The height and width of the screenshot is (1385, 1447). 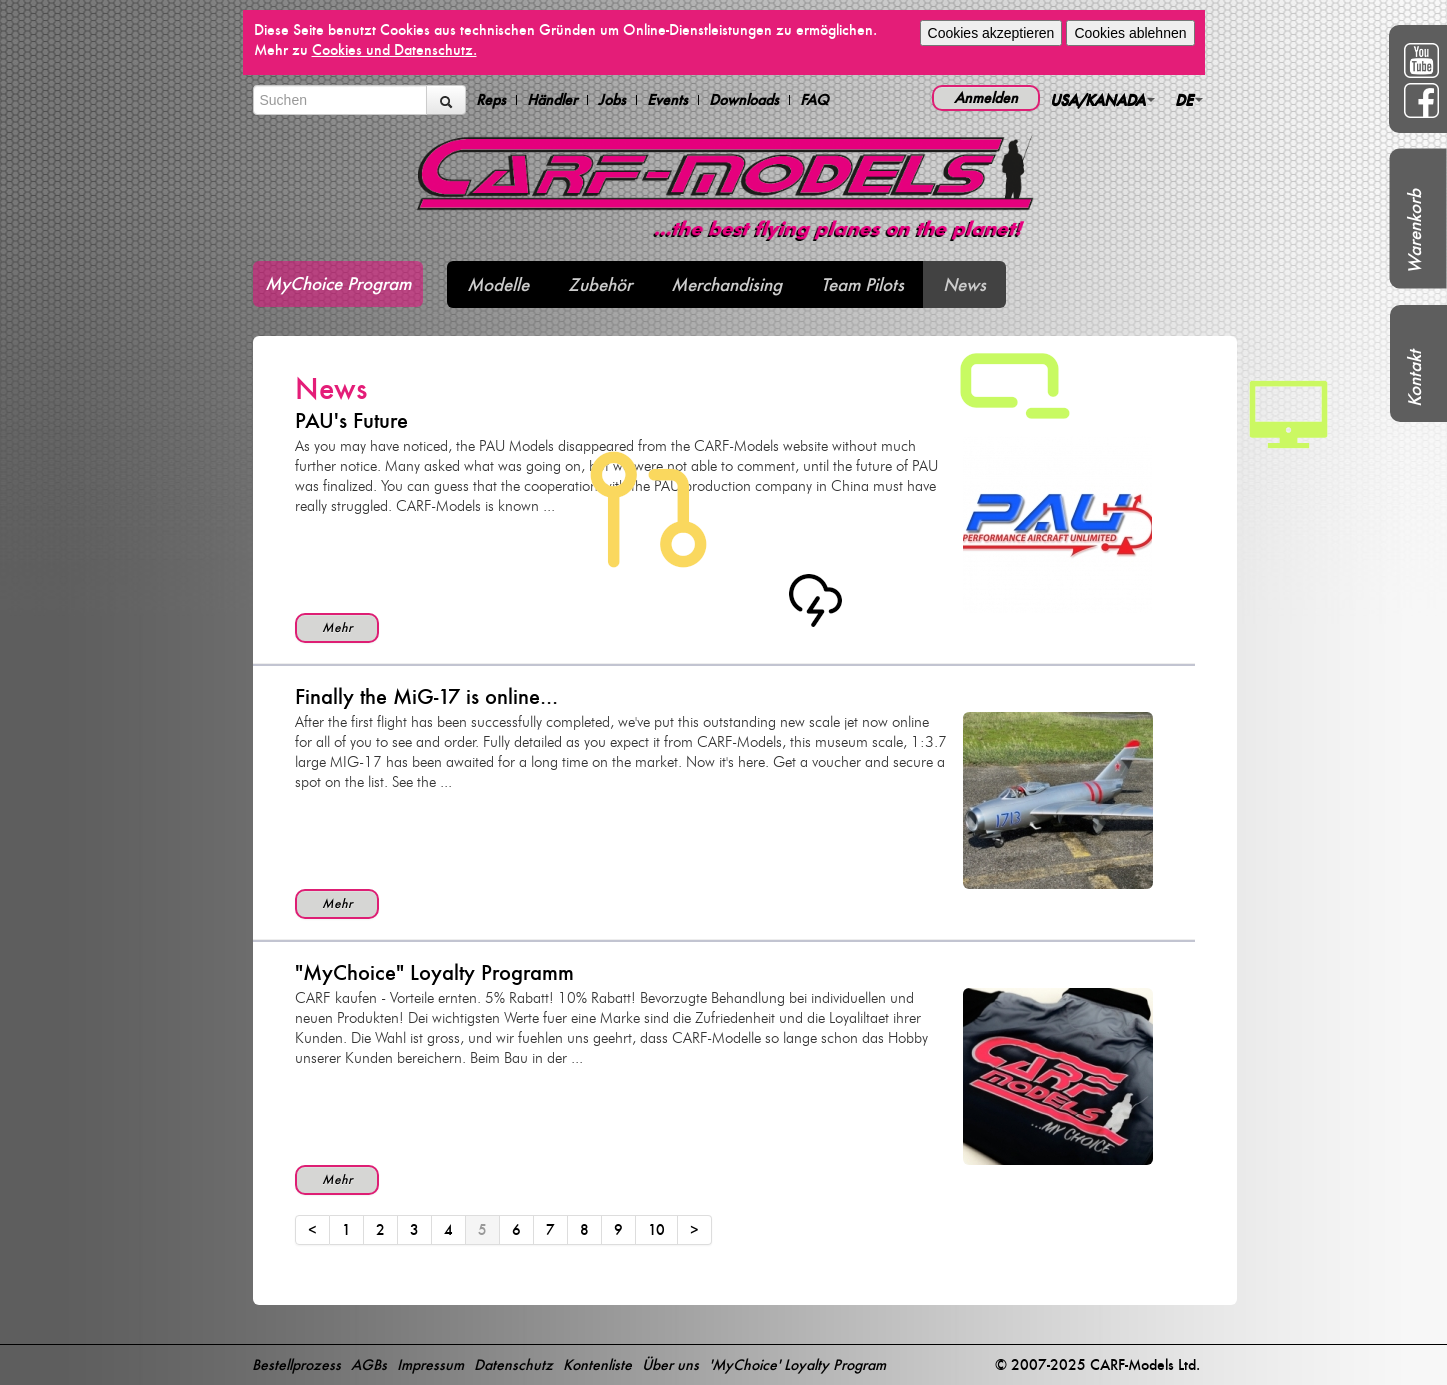 What do you see at coordinates (1288, 414) in the screenshot?
I see `switch to desktop view` at bounding box center [1288, 414].